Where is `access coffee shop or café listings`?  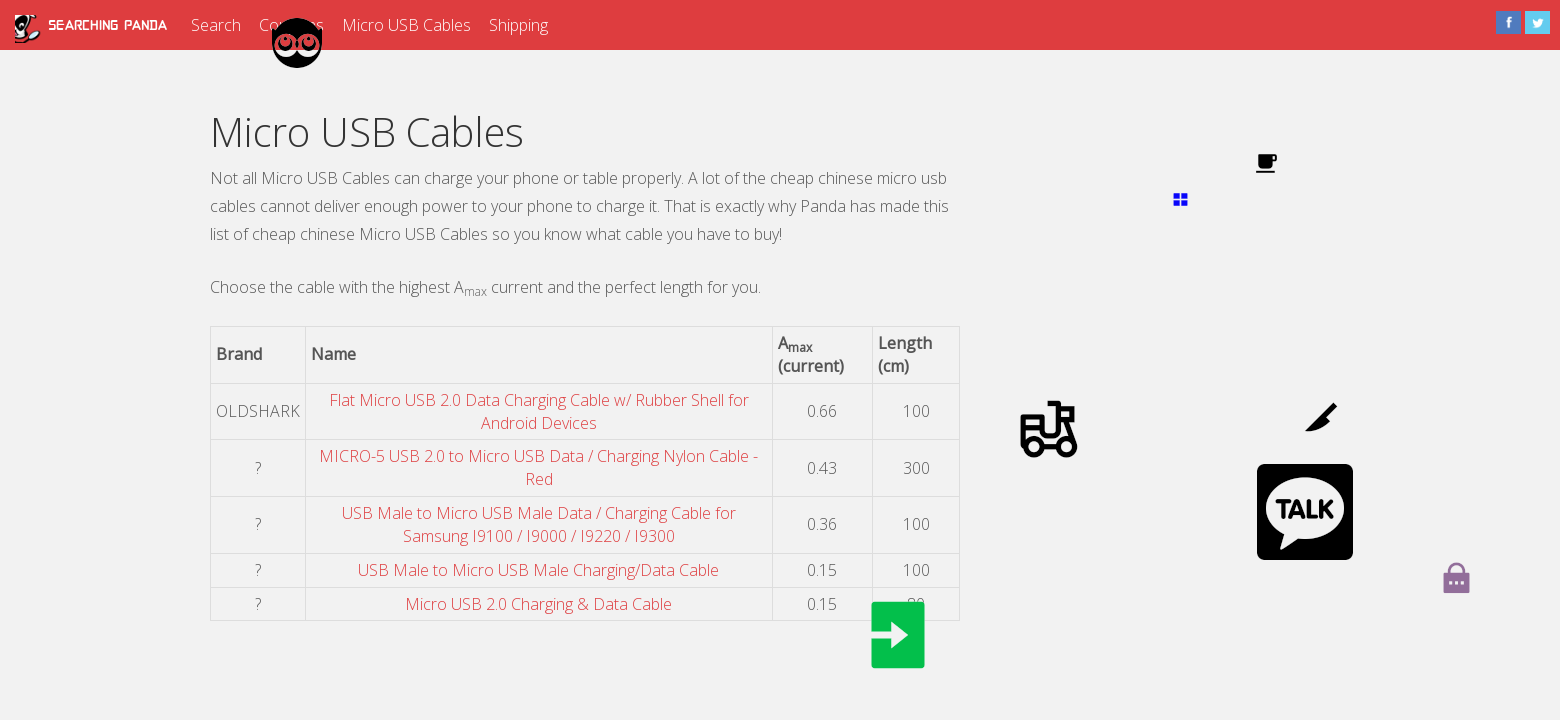
access coffee shop or café listings is located at coordinates (1266, 163).